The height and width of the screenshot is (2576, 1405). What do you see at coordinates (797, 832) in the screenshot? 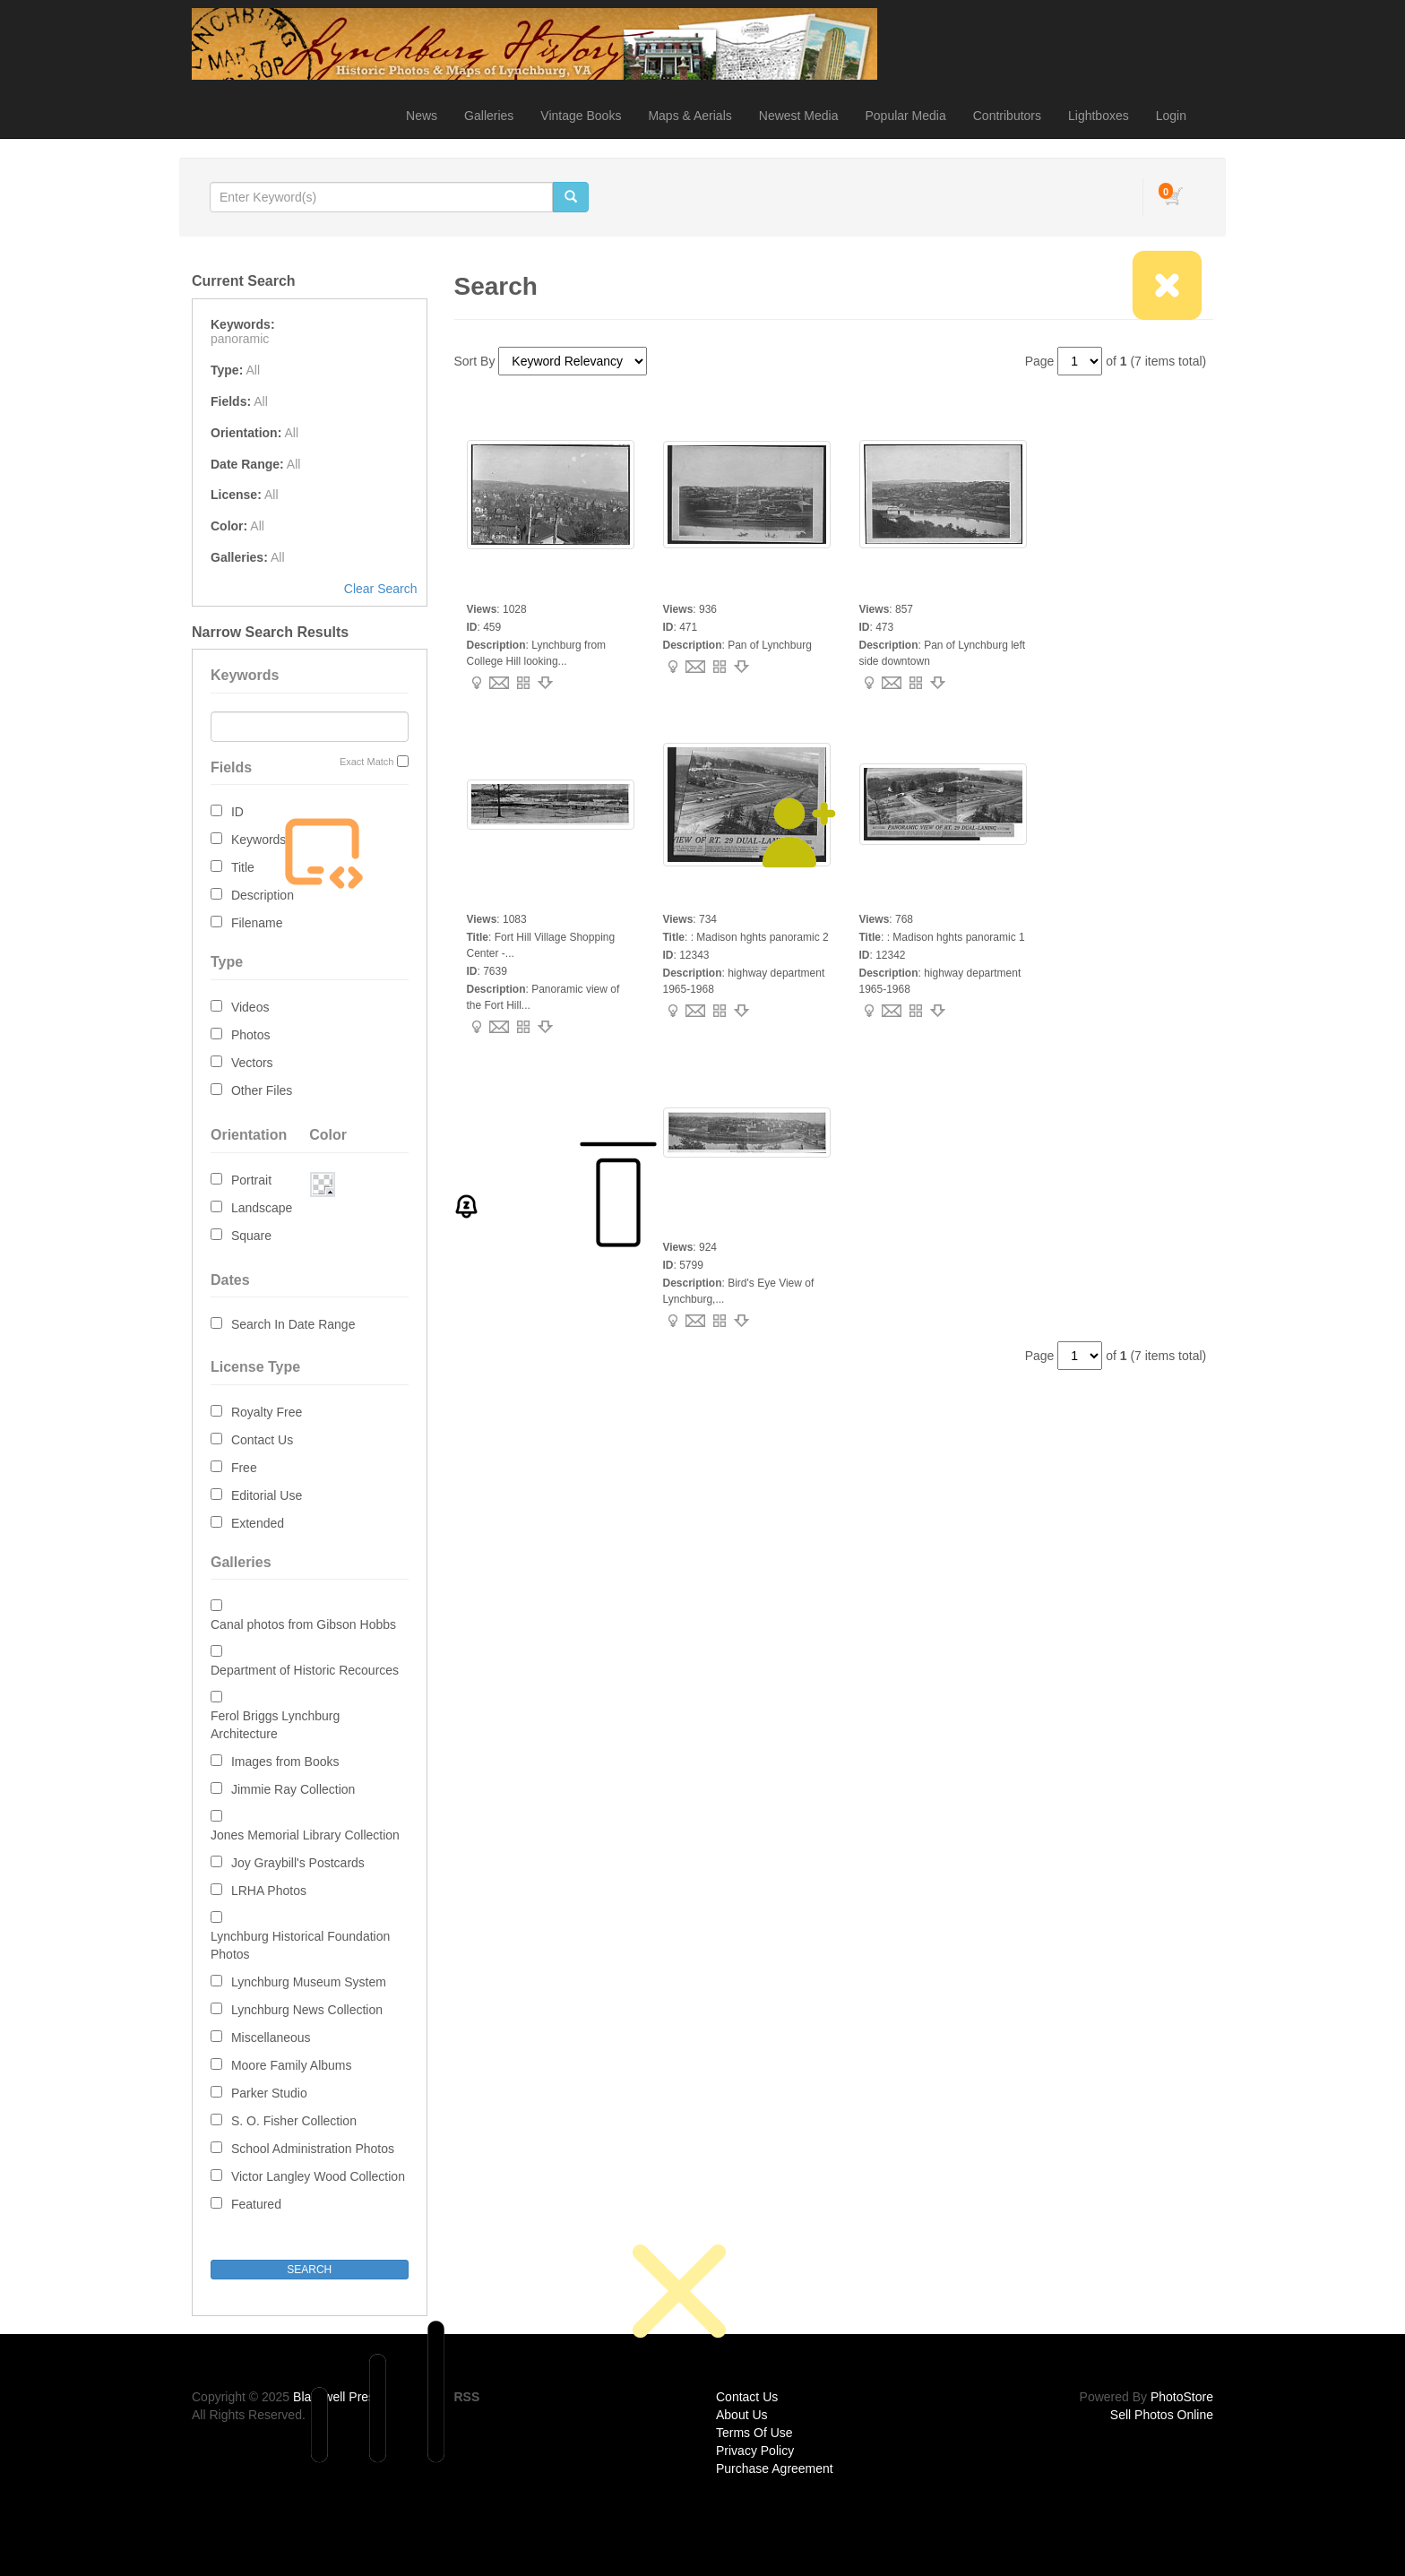
I see `add a new contact` at bounding box center [797, 832].